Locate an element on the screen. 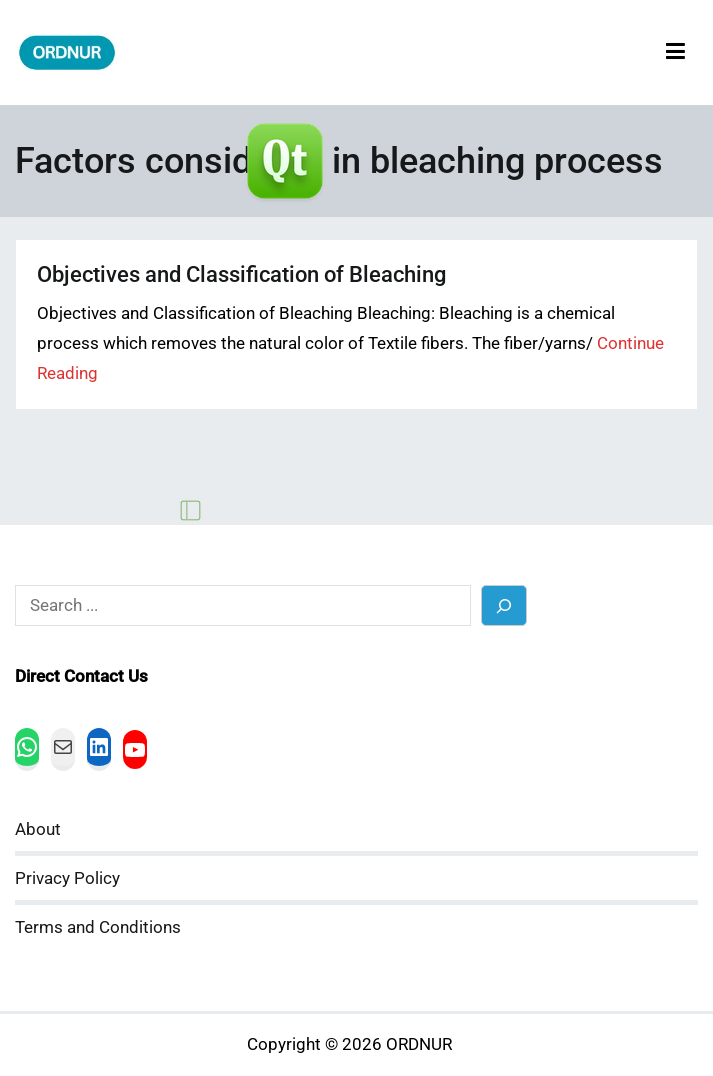 The image size is (713, 1076). open Qt application framework is located at coordinates (285, 161).